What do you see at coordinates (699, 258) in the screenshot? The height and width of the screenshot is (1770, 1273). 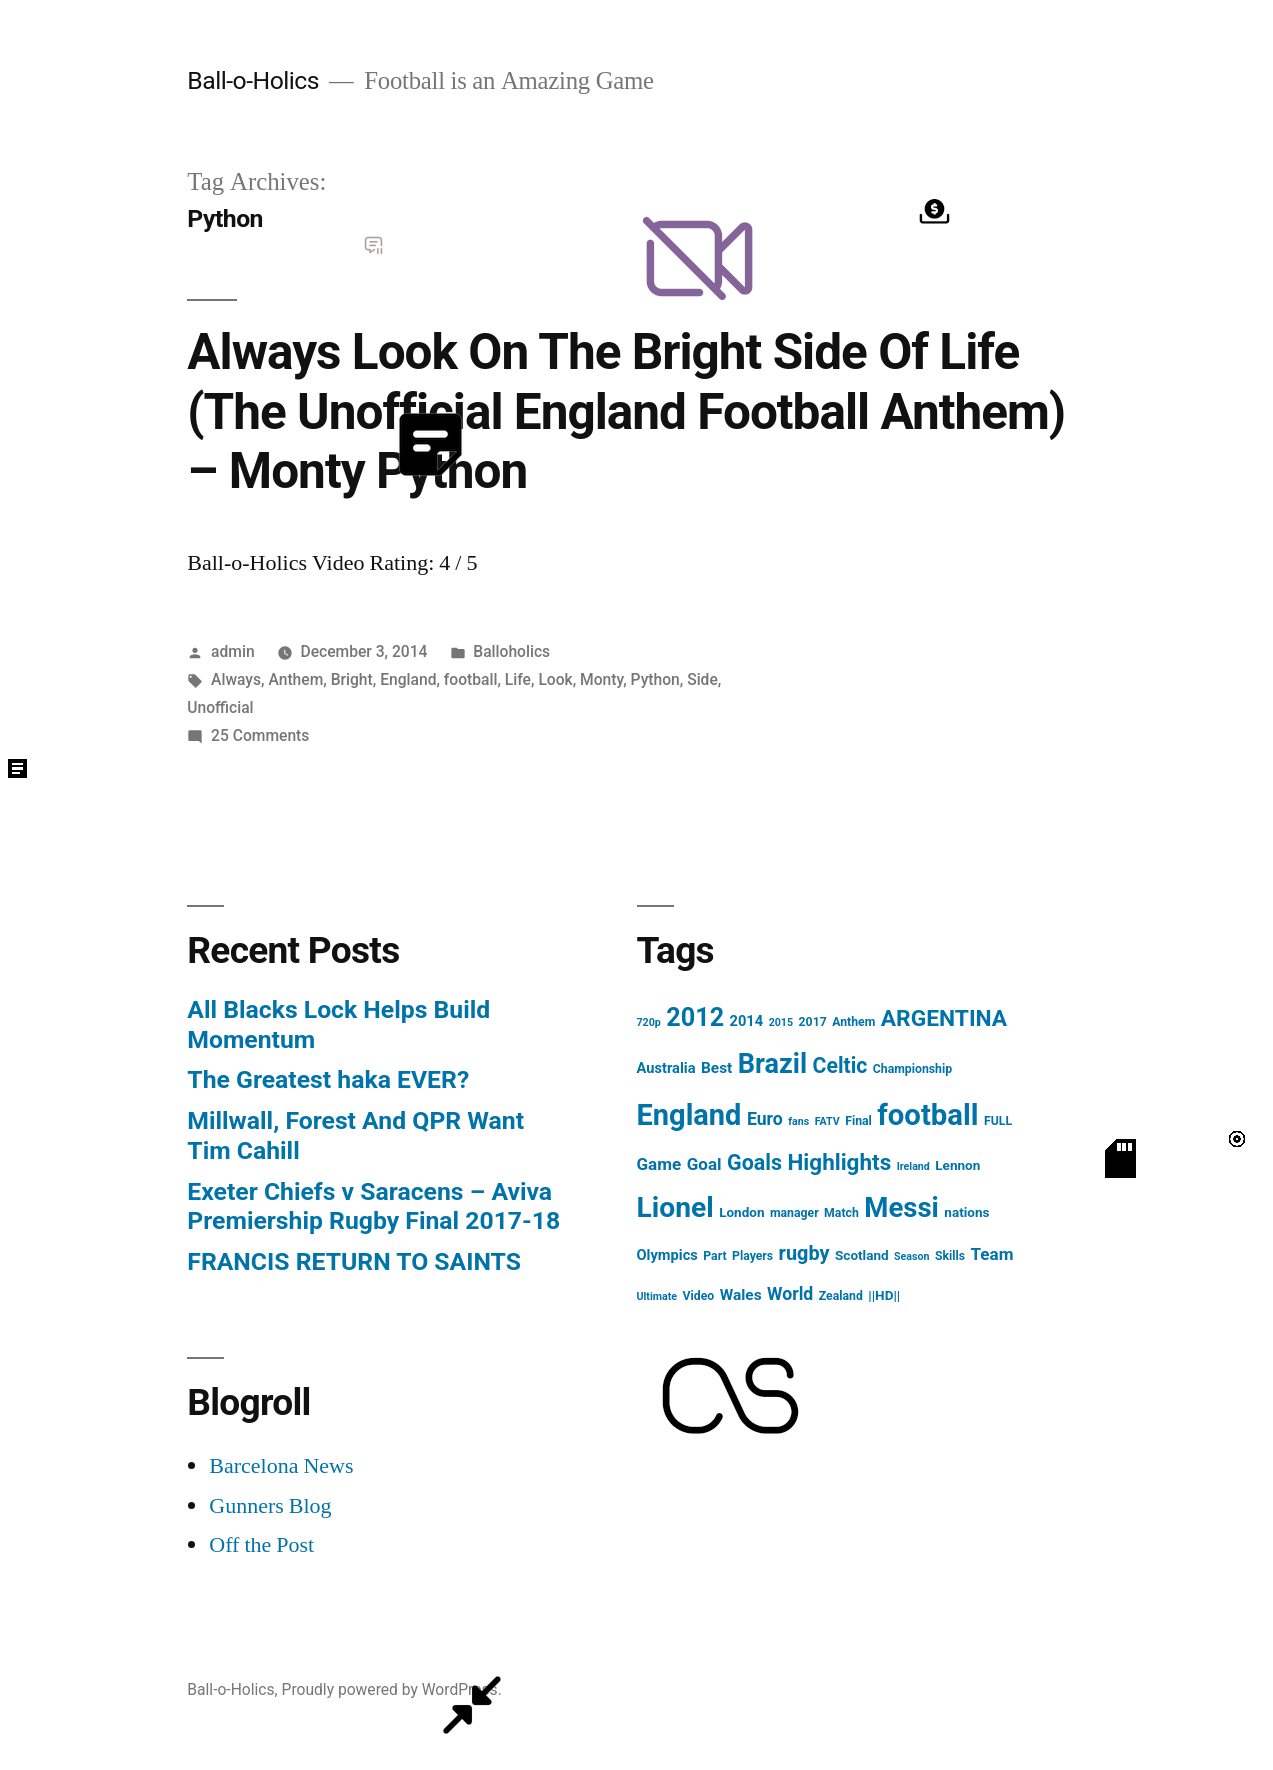 I see `video camera is off` at bounding box center [699, 258].